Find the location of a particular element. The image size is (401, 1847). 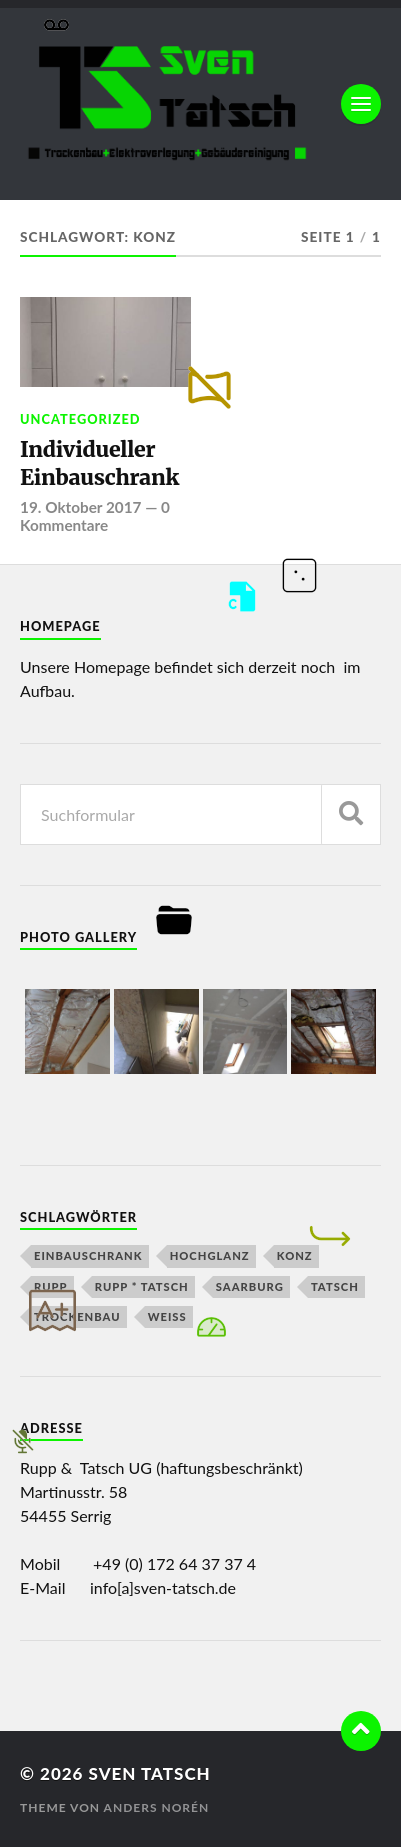

view exam or test results is located at coordinates (52, 1309).